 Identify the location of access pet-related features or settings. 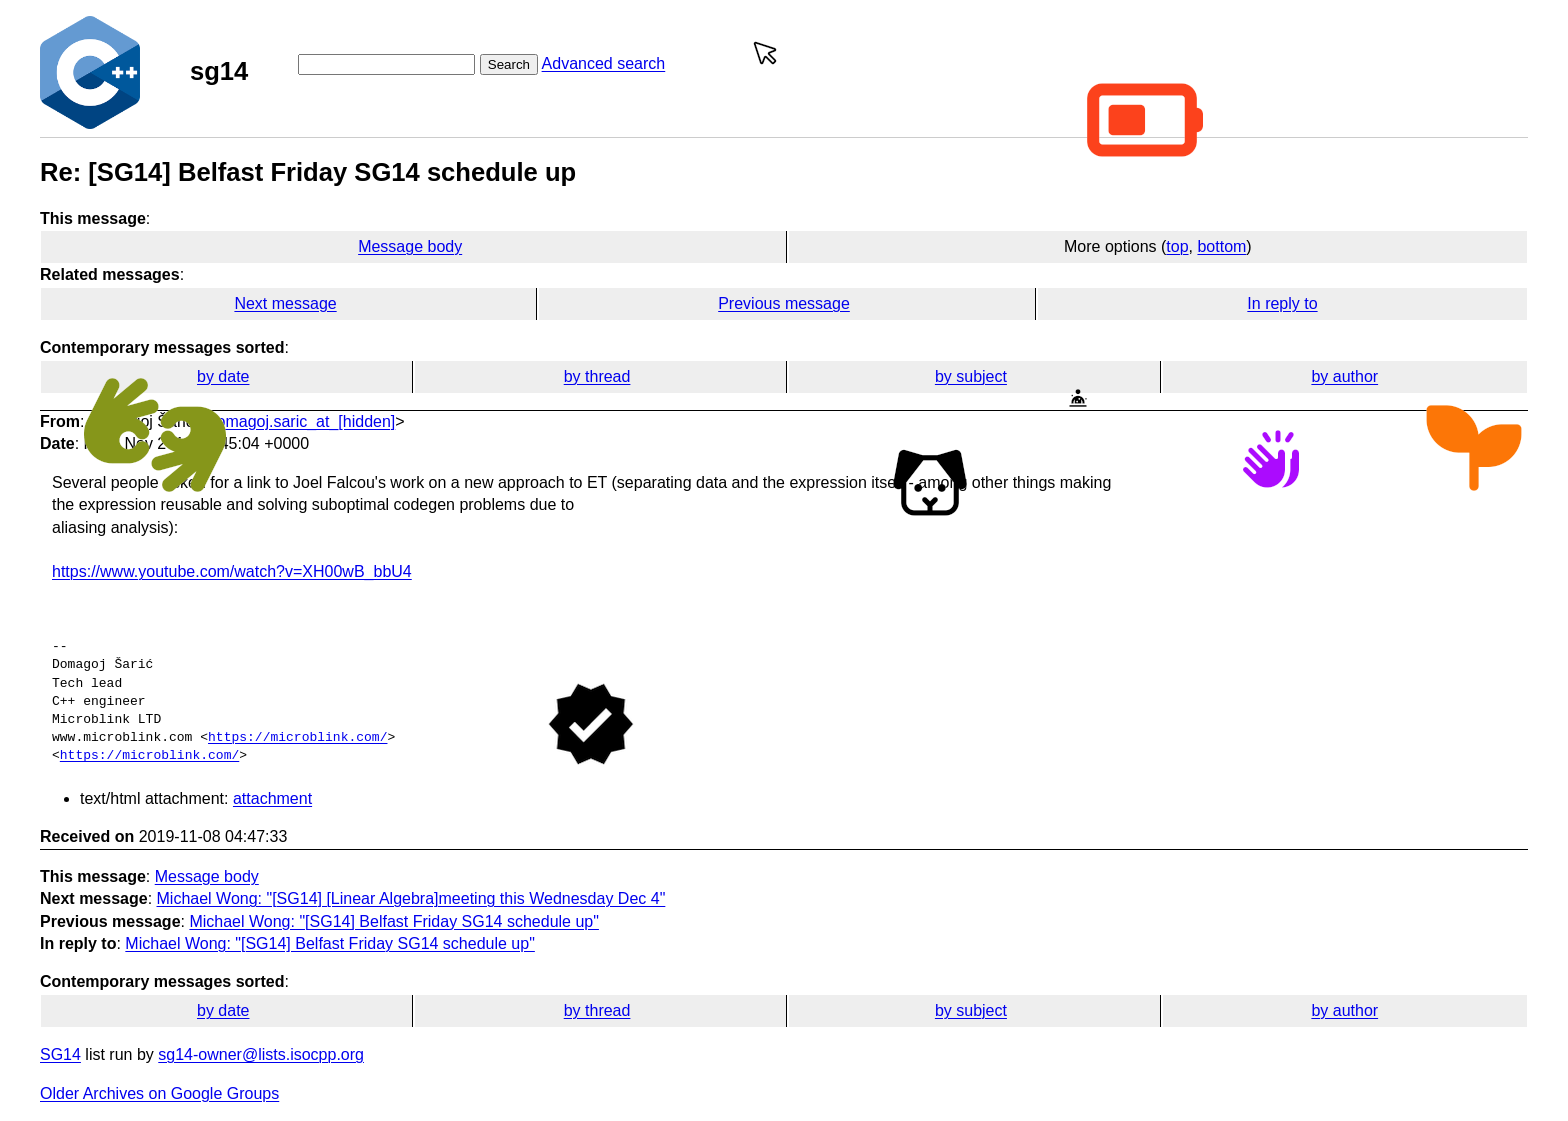
(930, 484).